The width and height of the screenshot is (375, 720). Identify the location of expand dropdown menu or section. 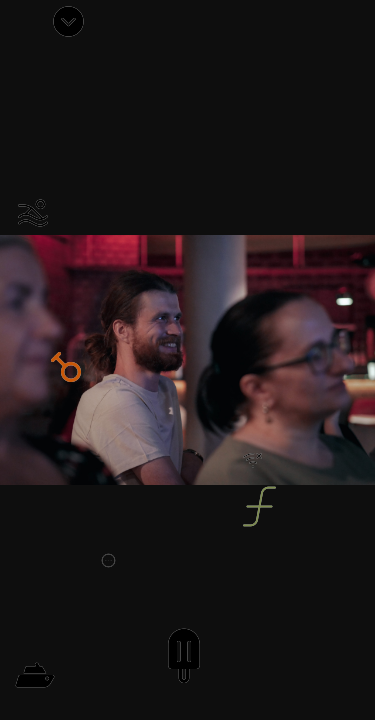
(68, 21).